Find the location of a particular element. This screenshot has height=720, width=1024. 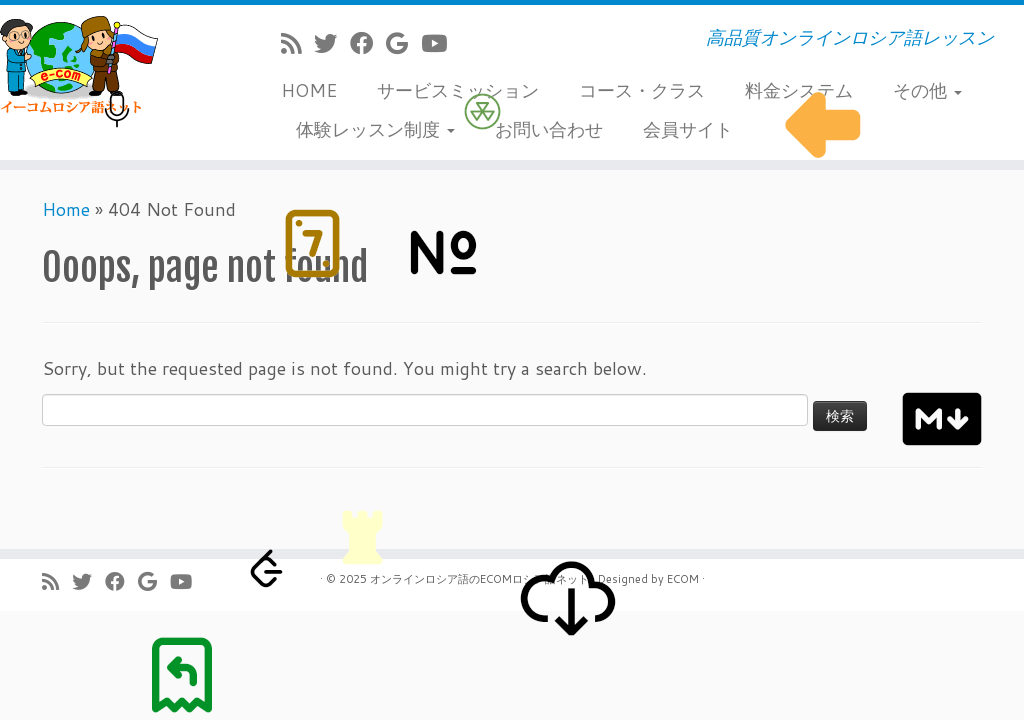

play a 7 card in a card game is located at coordinates (312, 243).